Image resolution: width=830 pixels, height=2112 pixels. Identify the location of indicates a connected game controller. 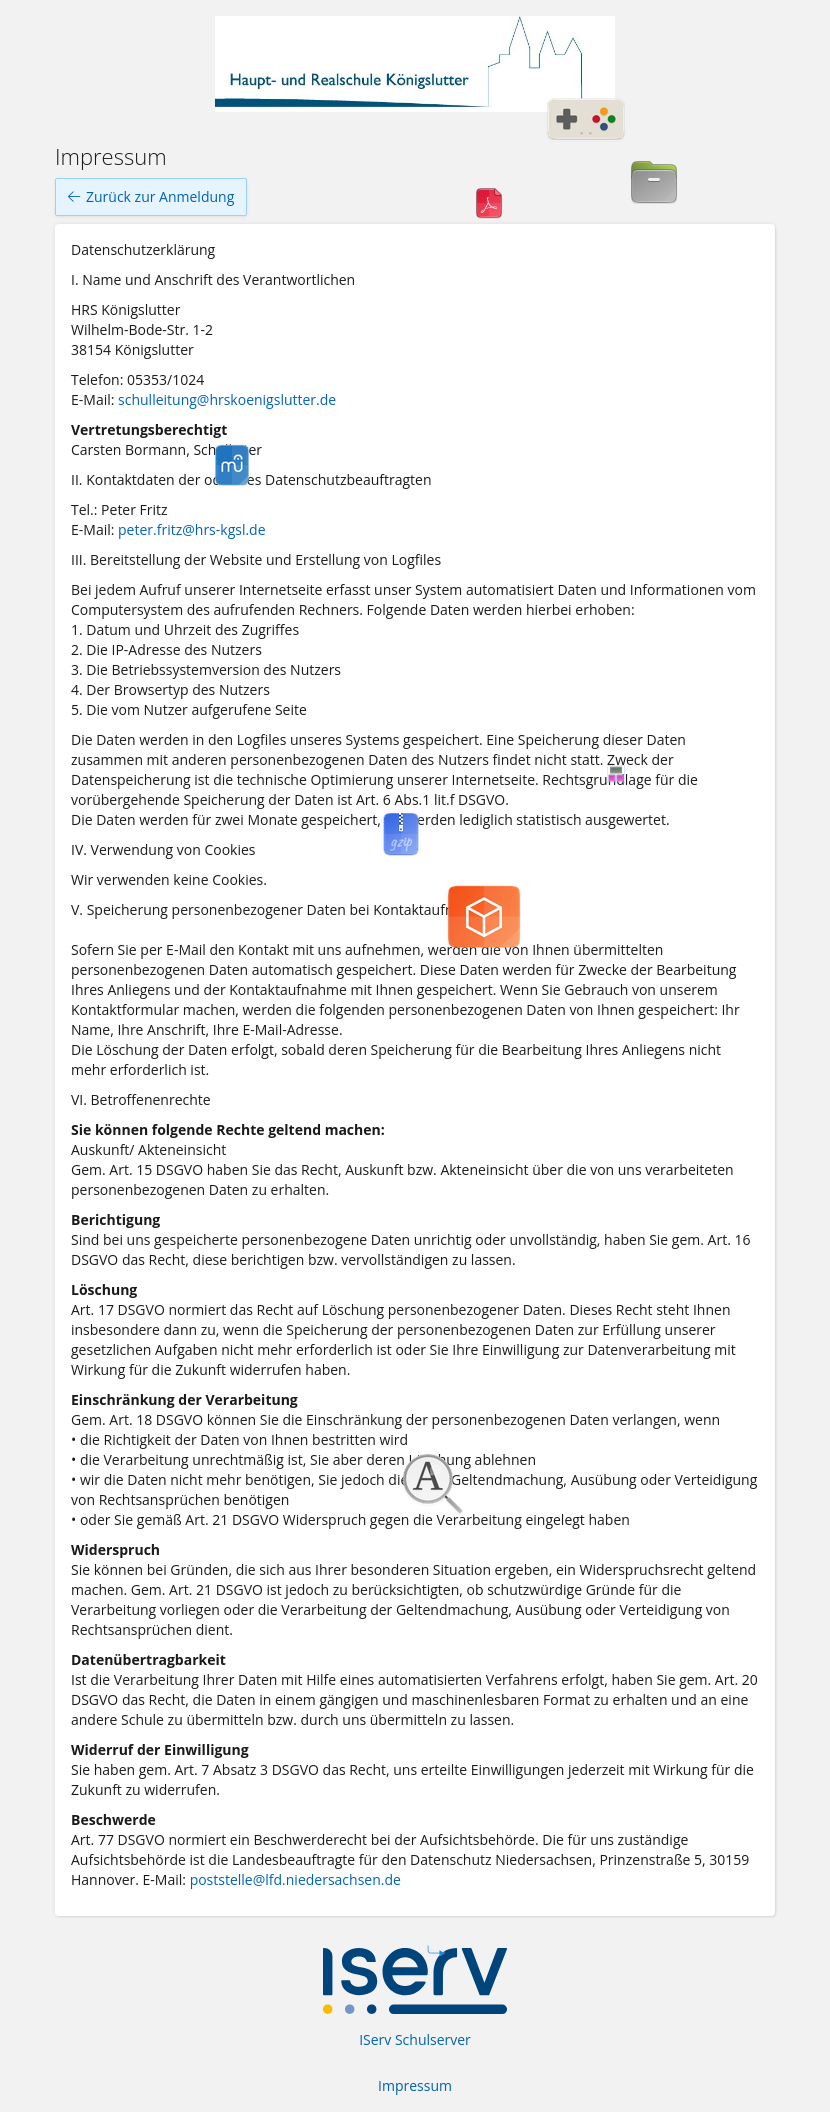
(586, 119).